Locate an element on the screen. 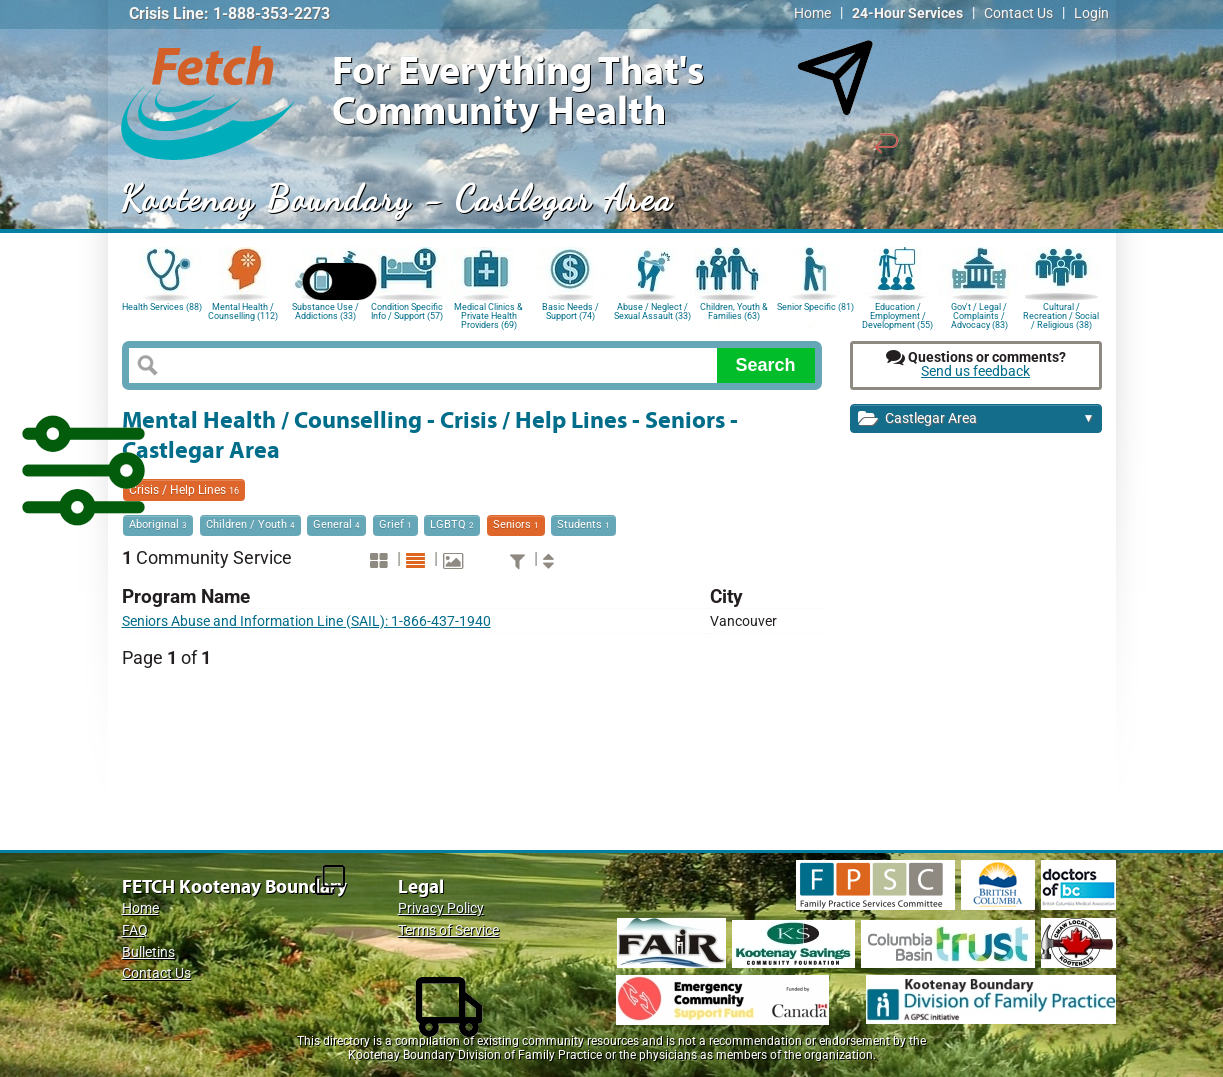 This screenshot has height=1077, width=1223. access vehicle or transportation options is located at coordinates (449, 1007).